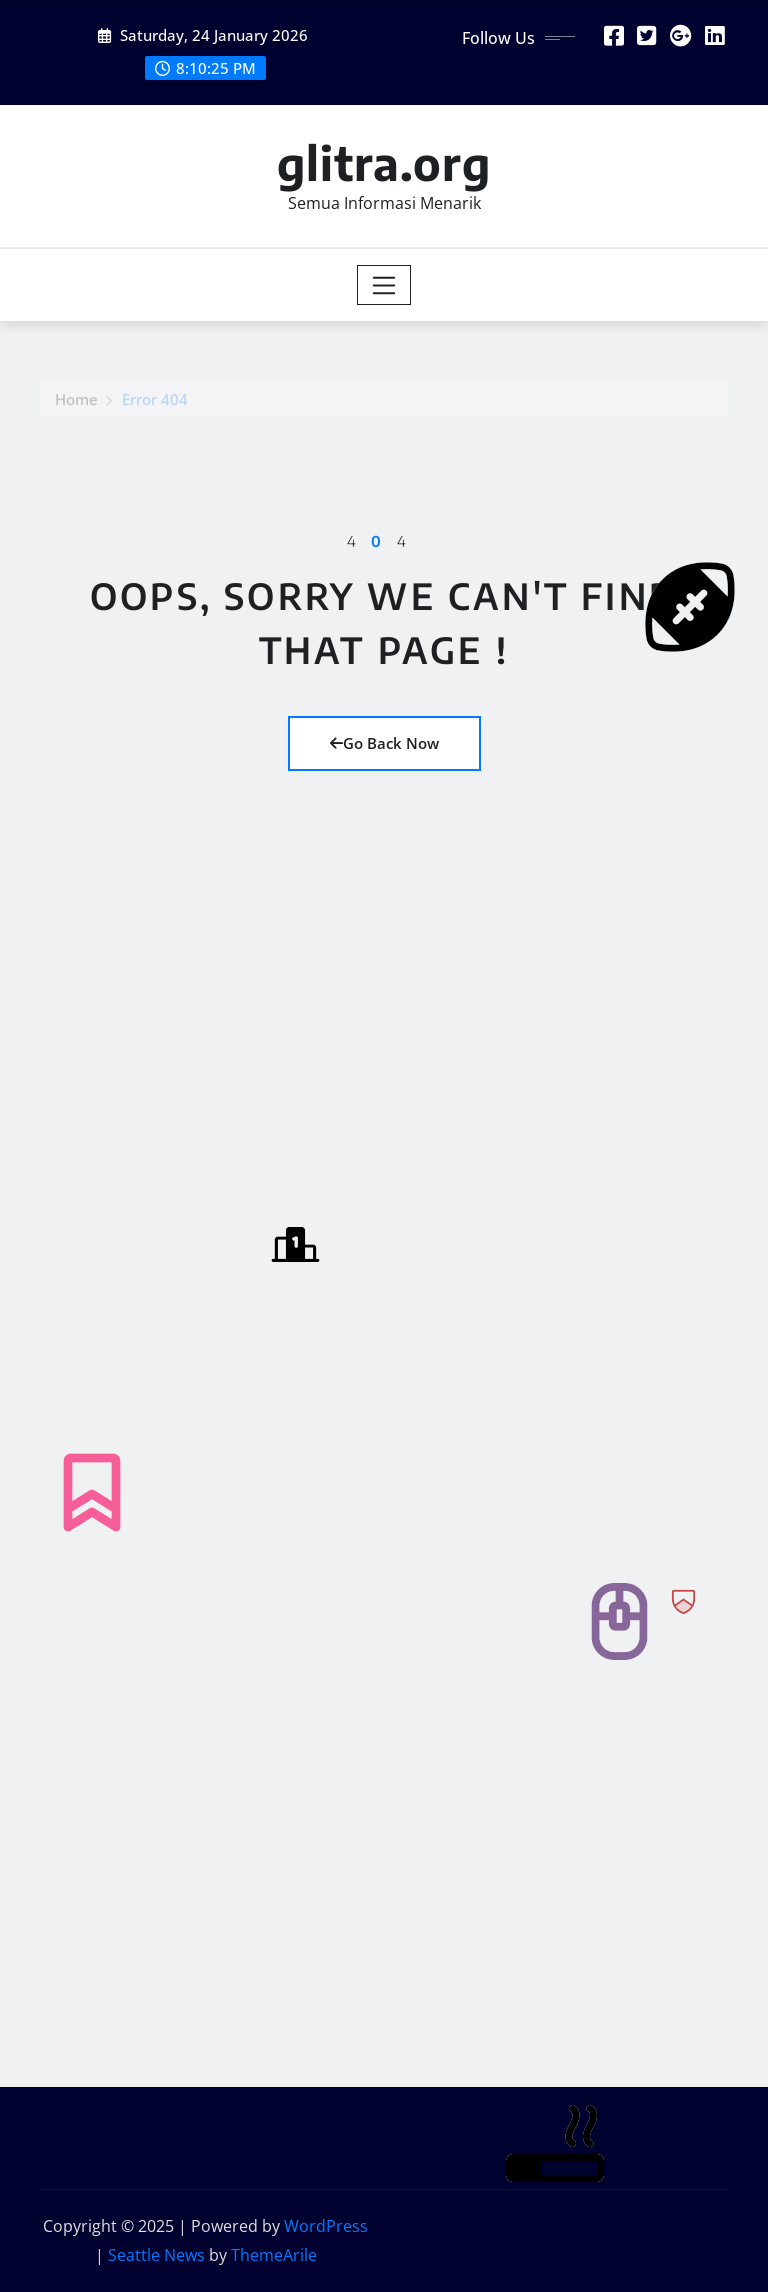 This screenshot has width=768, height=2292. I want to click on save this item for later, so click(92, 1491).